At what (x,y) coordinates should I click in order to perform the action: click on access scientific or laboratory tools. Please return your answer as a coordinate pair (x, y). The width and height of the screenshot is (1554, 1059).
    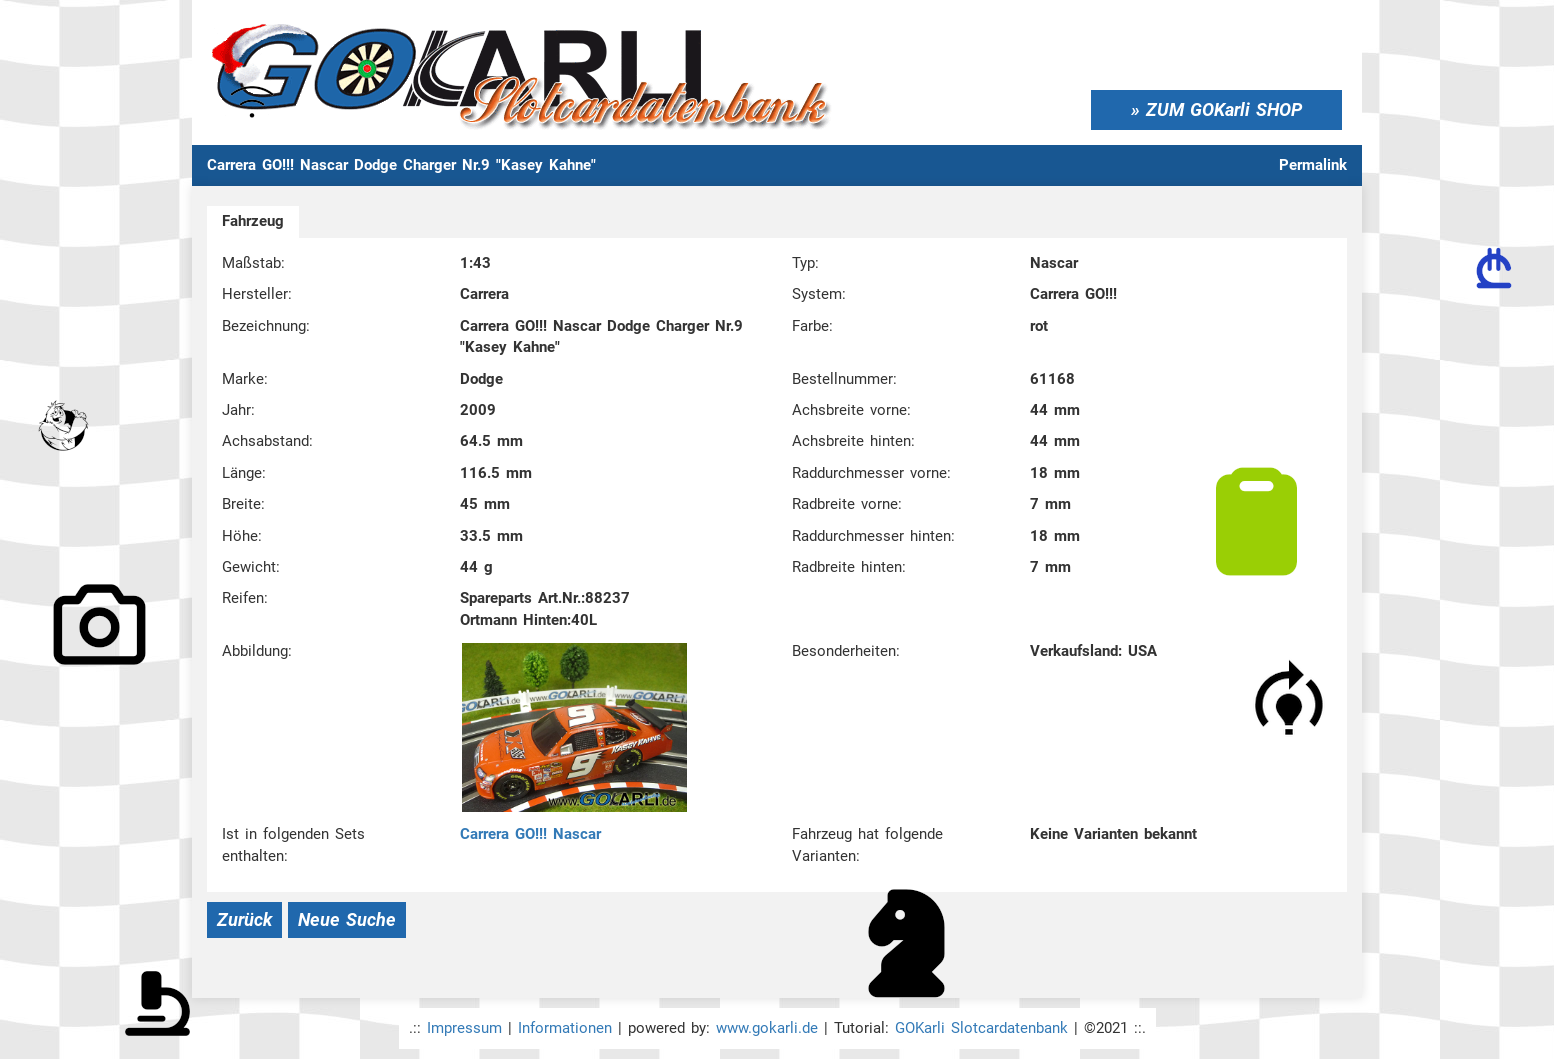
    Looking at the image, I should click on (157, 1003).